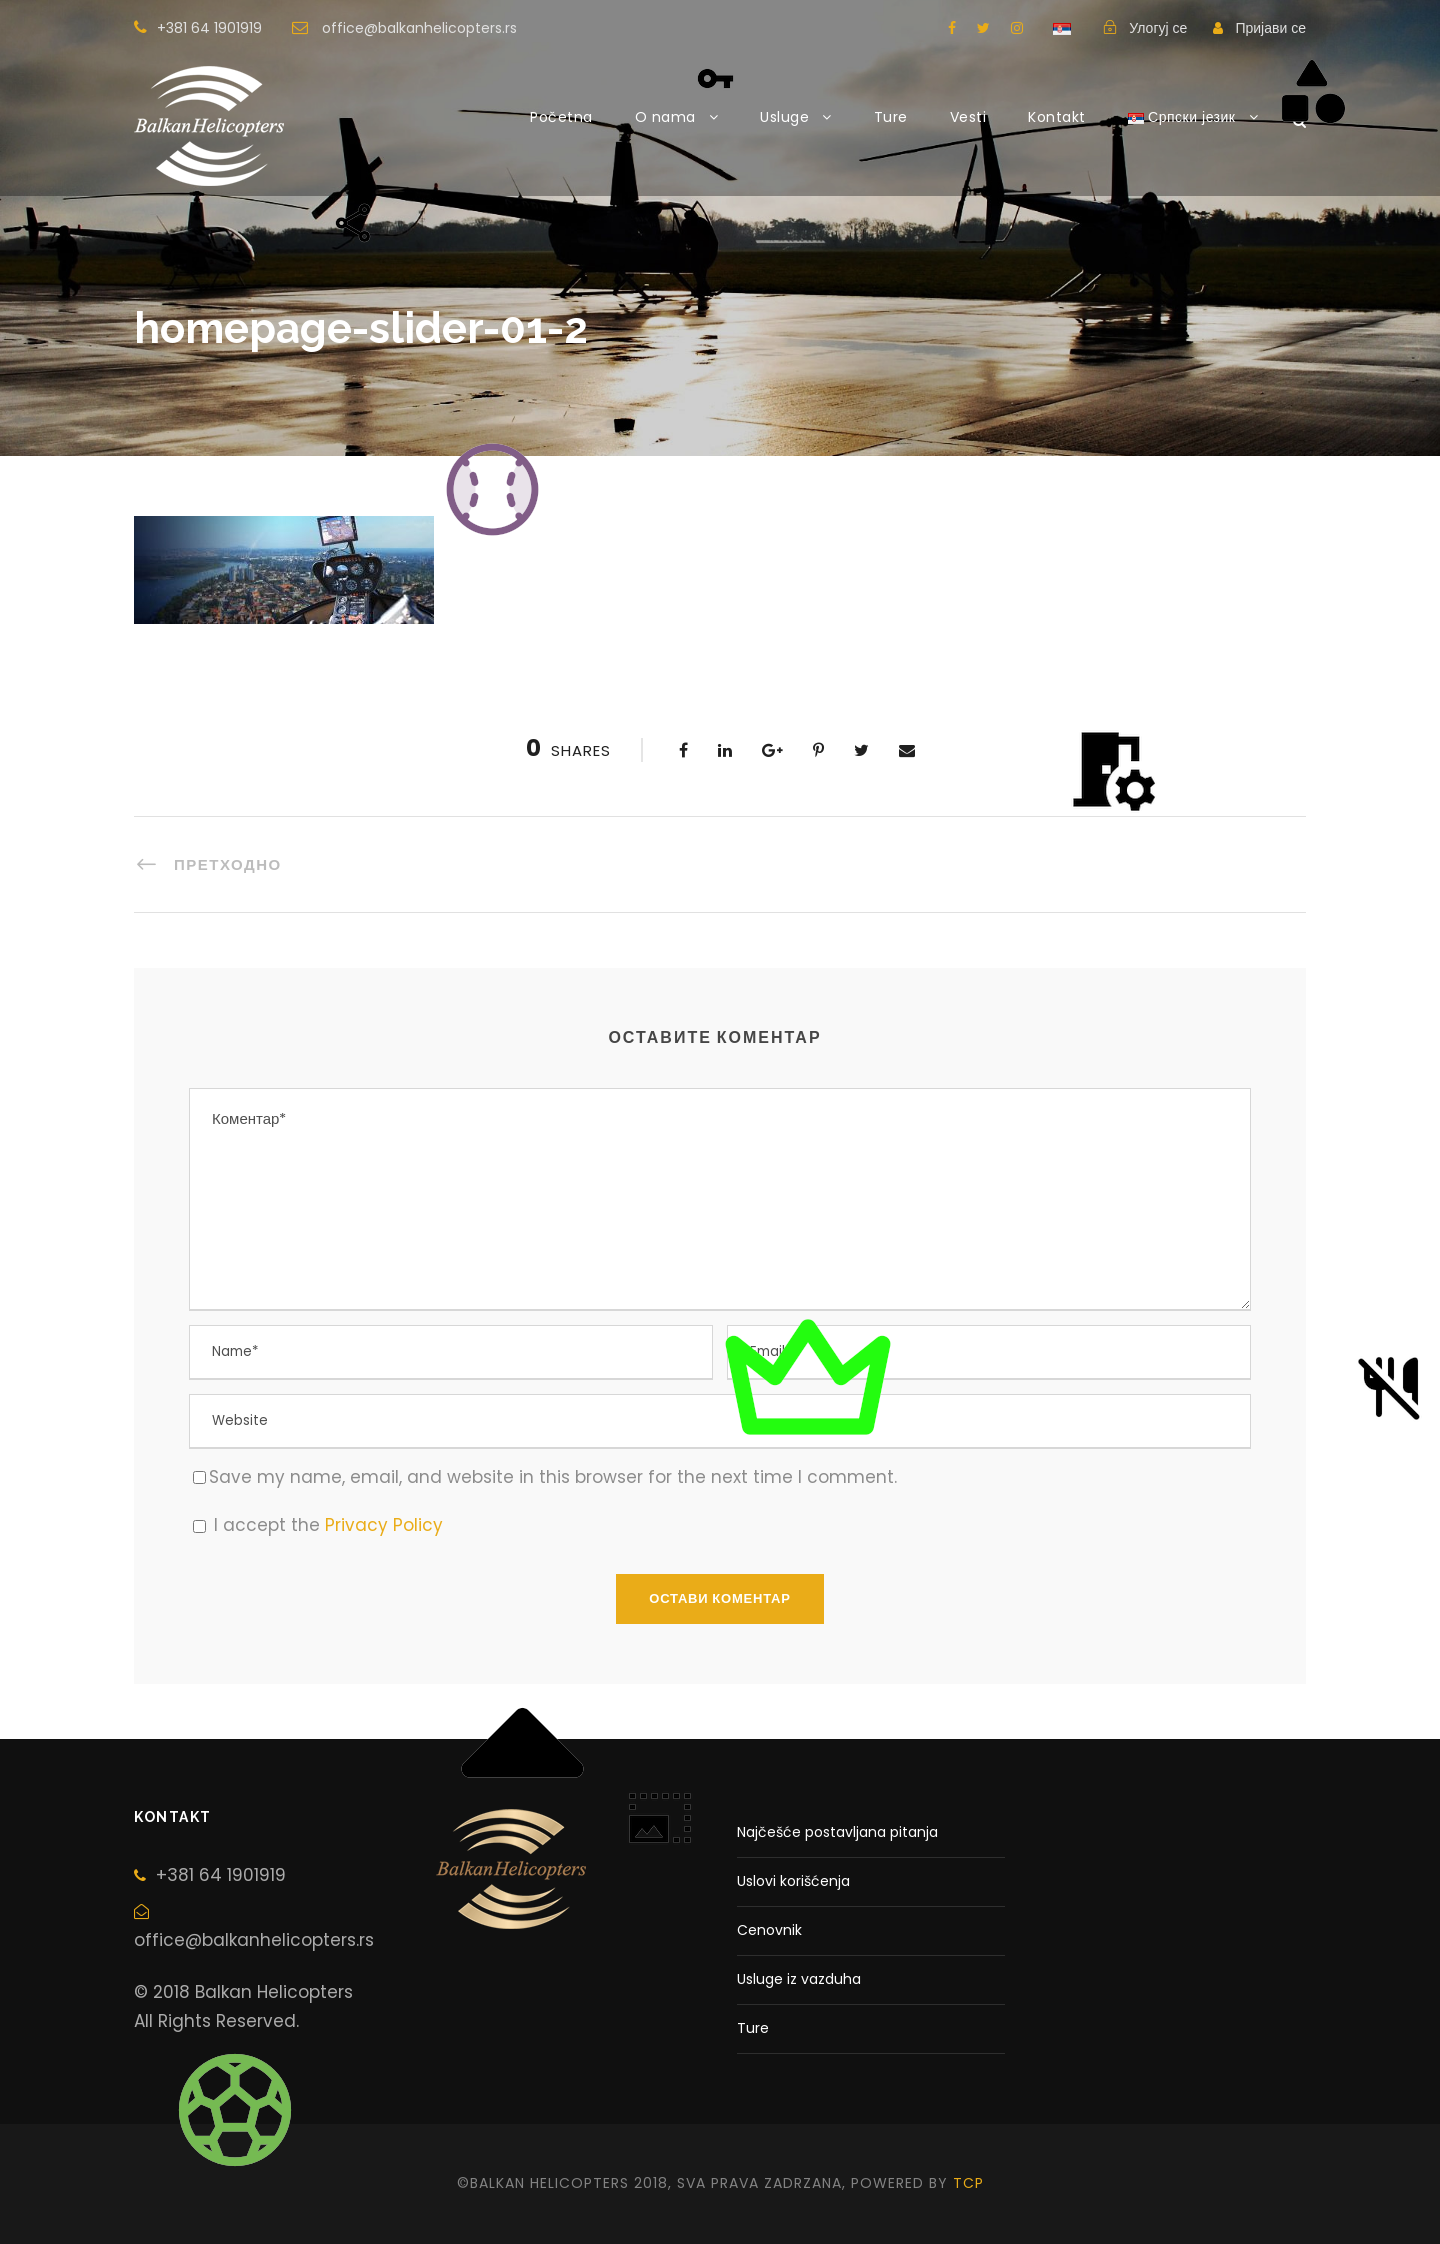 Image resolution: width=1440 pixels, height=2244 pixels. Describe the element at coordinates (522, 1751) in the screenshot. I see `collapse an expanded section` at that location.